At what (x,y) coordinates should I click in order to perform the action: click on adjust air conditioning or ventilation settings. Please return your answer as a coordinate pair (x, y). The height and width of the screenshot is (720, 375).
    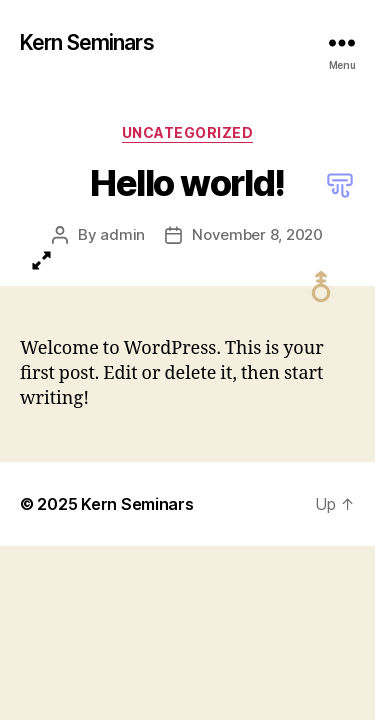
    Looking at the image, I should click on (340, 185).